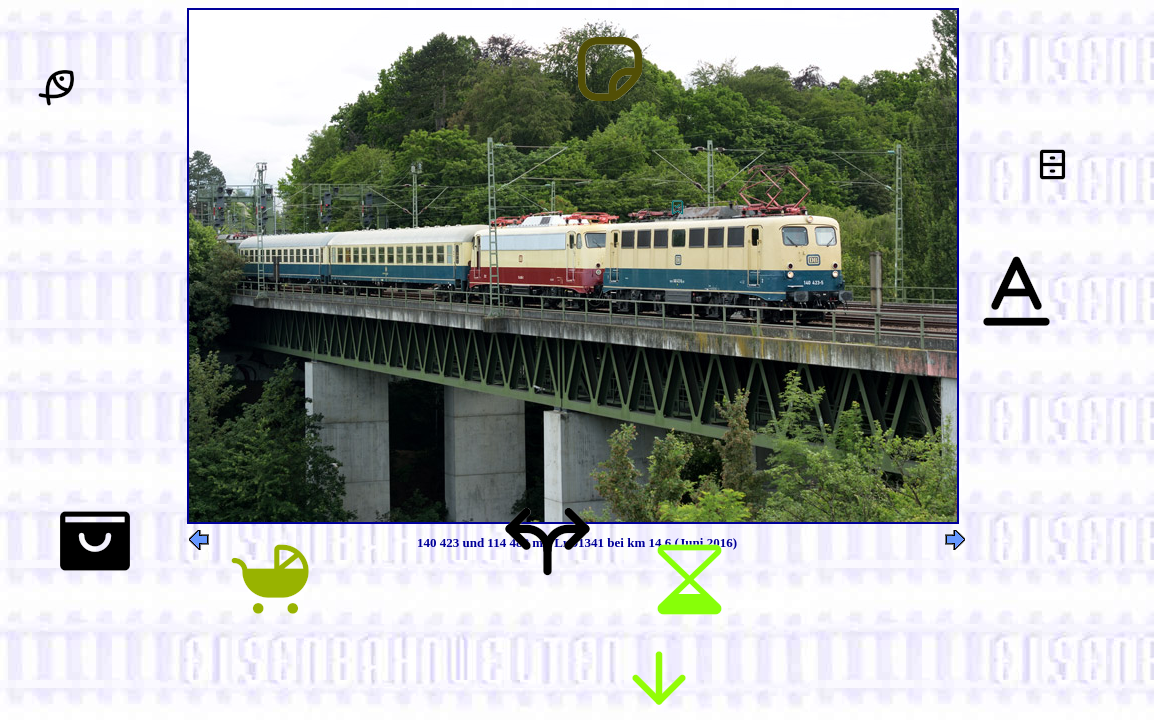 This screenshot has height=720, width=1154. I want to click on switch or swap between two items, so click(547, 541).